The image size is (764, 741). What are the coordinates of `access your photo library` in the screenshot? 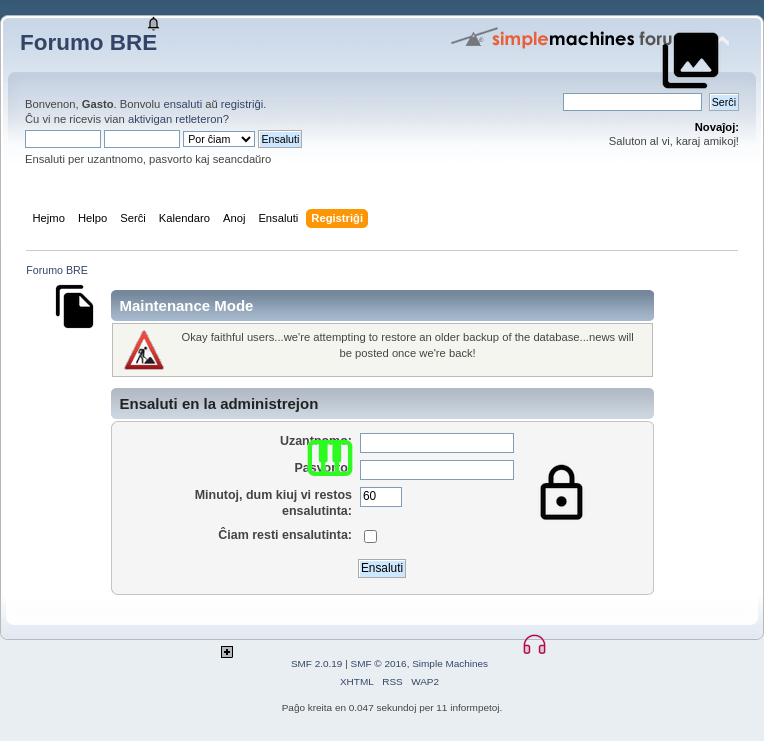 It's located at (690, 60).